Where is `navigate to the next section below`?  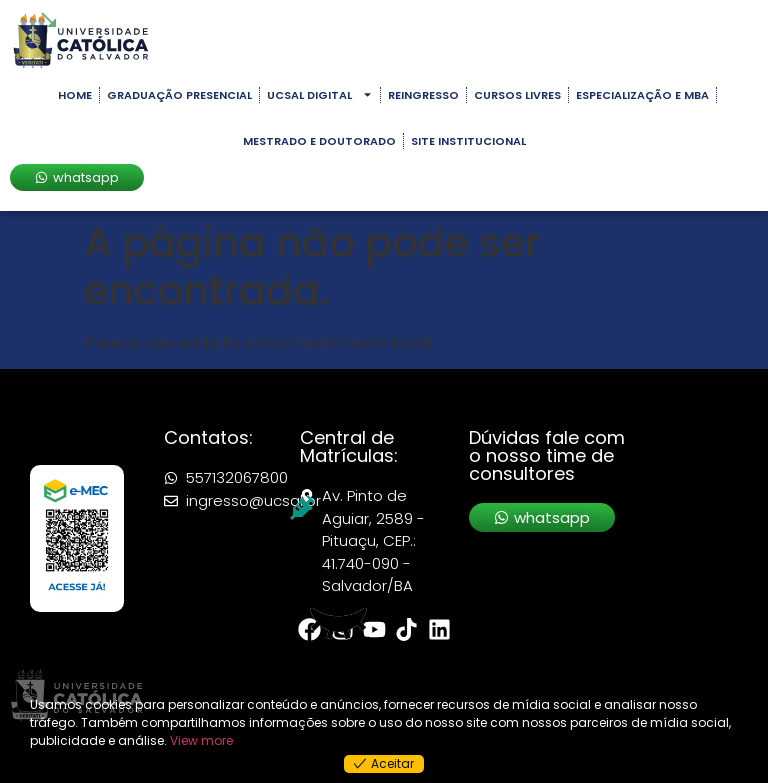 navigate to the next section below is located at coordinates (49, 20).